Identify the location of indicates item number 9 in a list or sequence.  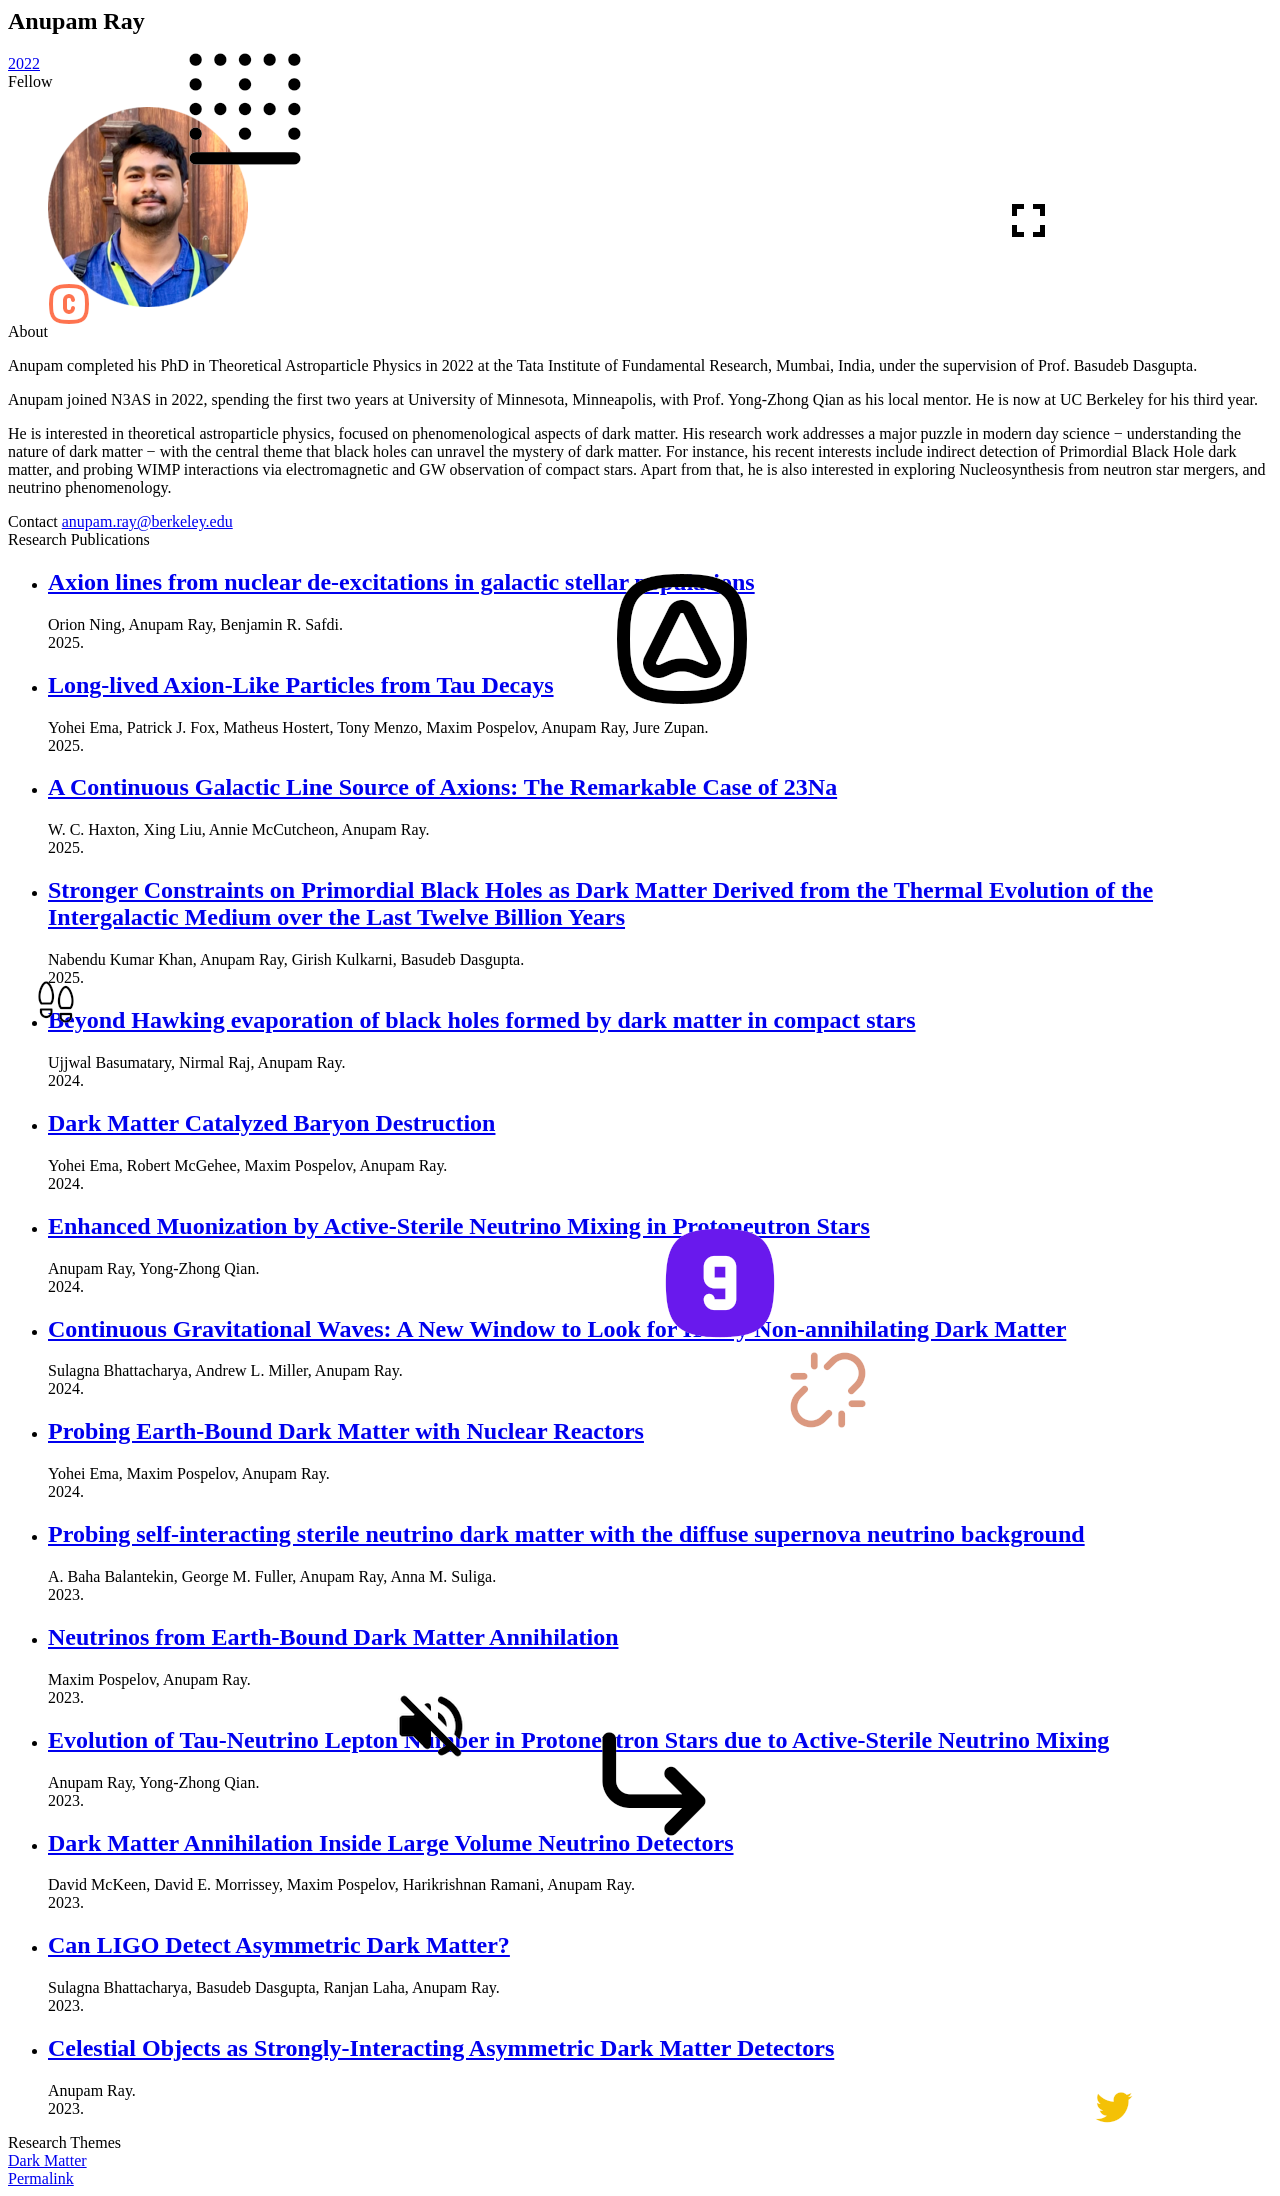
(720, 1283).